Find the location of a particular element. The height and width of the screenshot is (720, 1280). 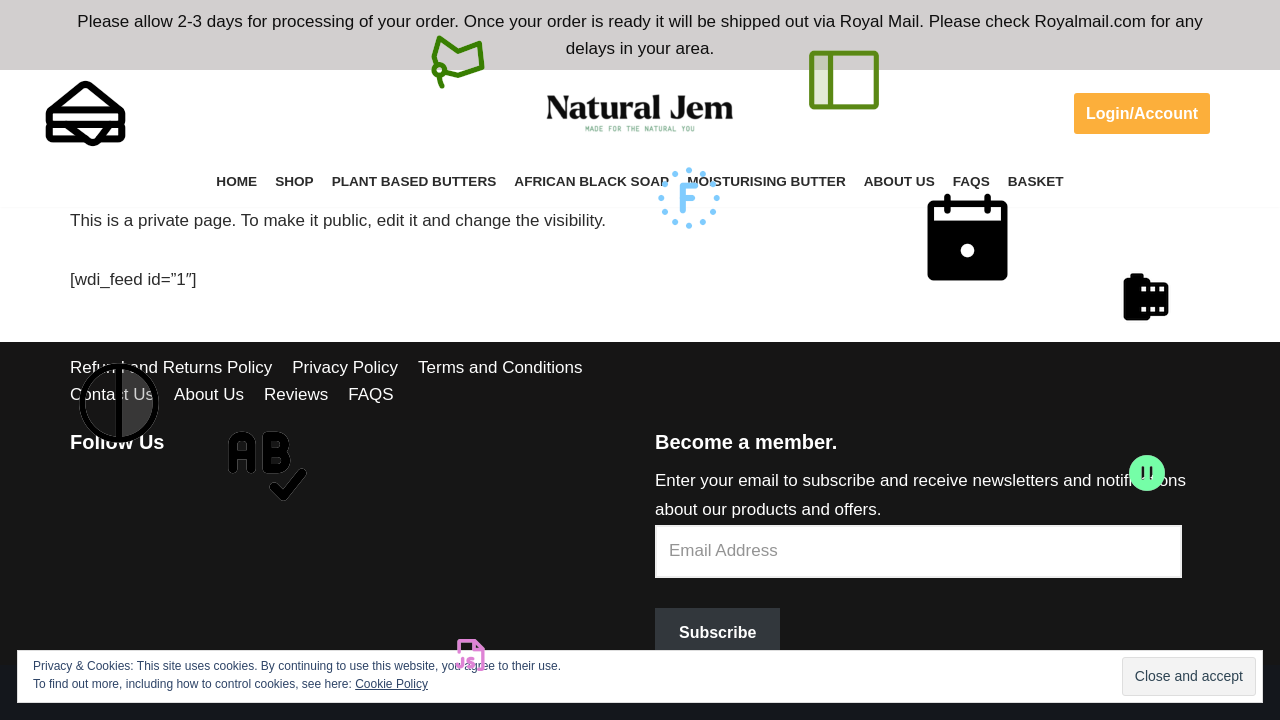

select a custom polygonal area is located at coordinates (458, 62).